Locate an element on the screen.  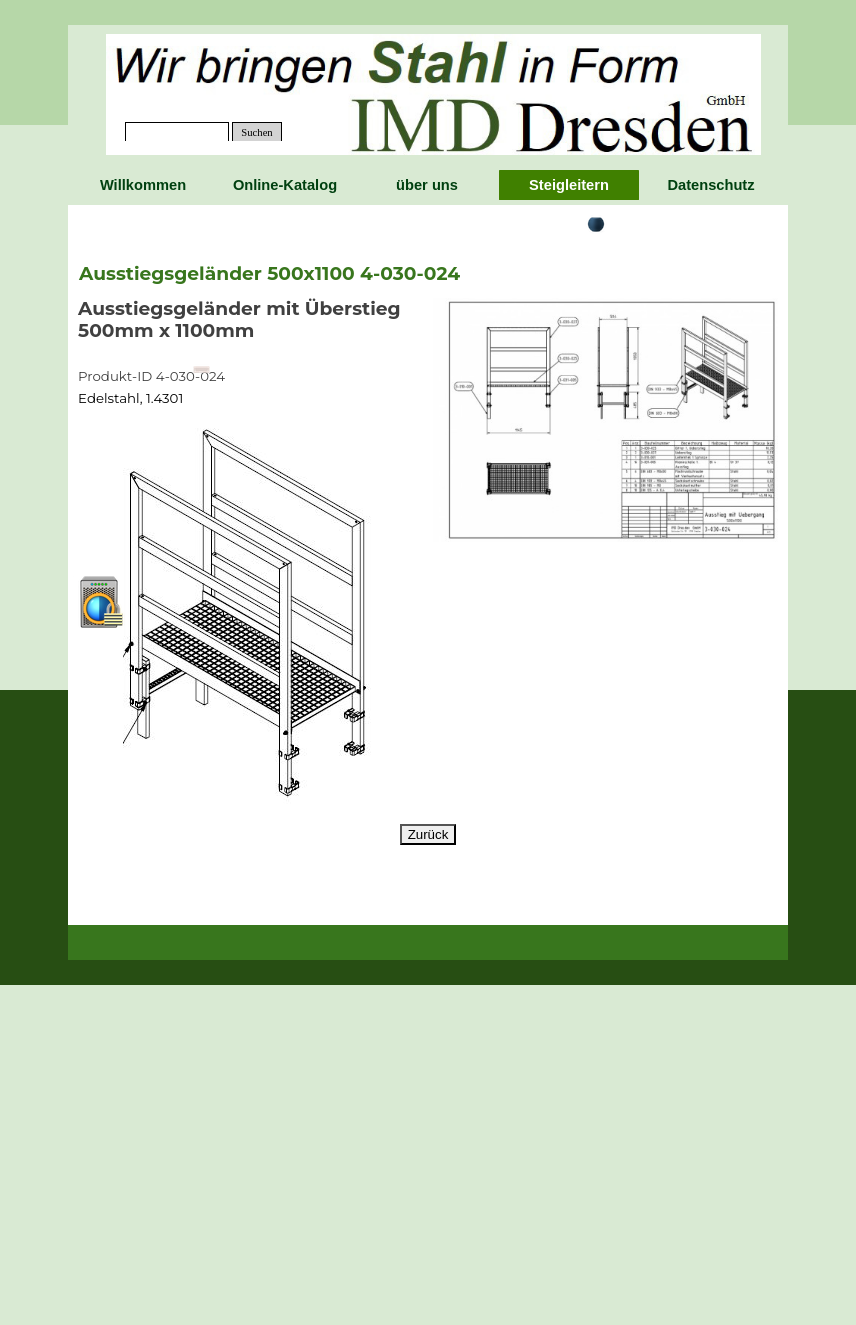
HomePod mini smart speaker device is located at coordinates (596, 226).